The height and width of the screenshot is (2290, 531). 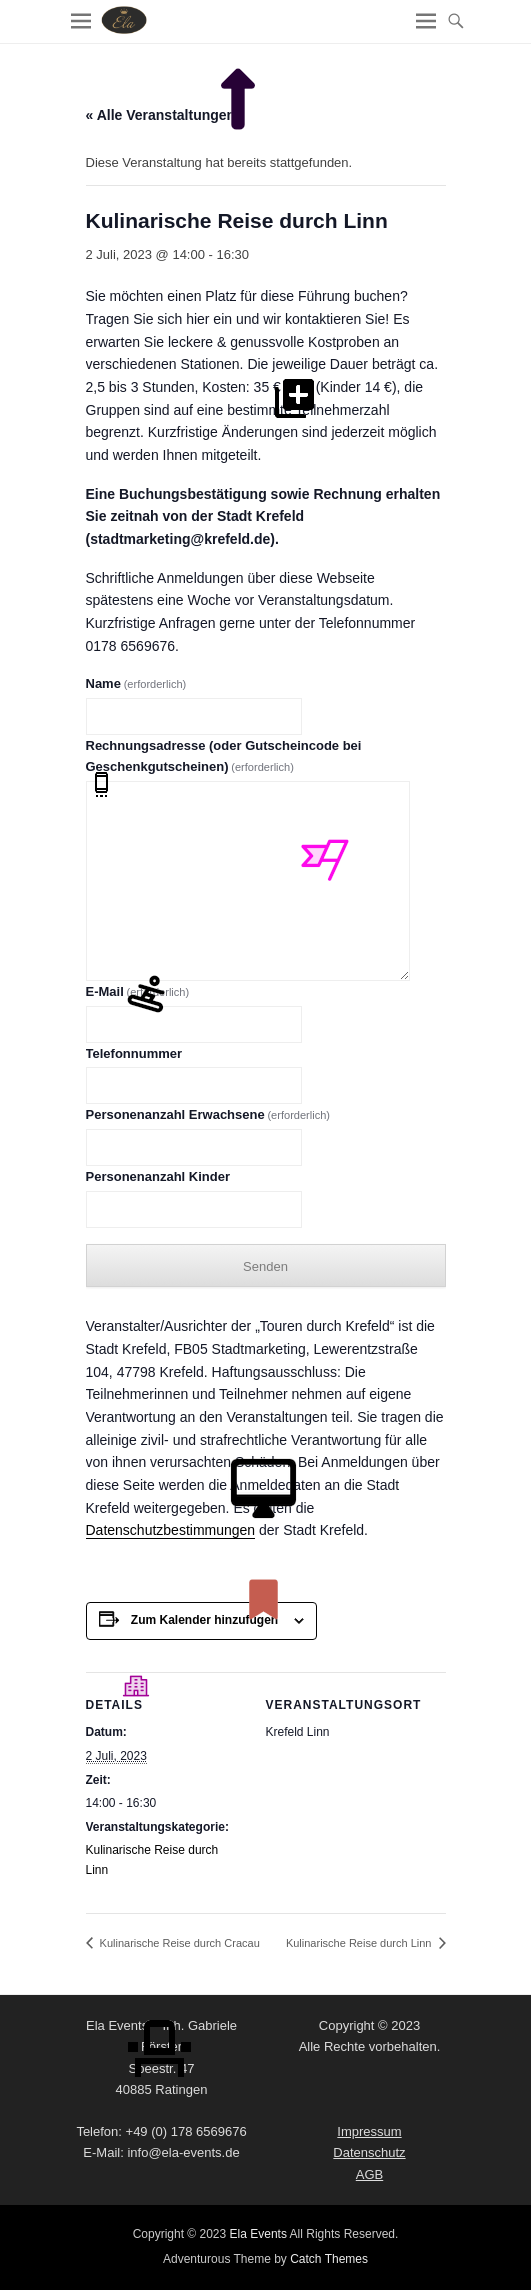 I want to click on flag or bookmark an item, so click(x=324, y=858).